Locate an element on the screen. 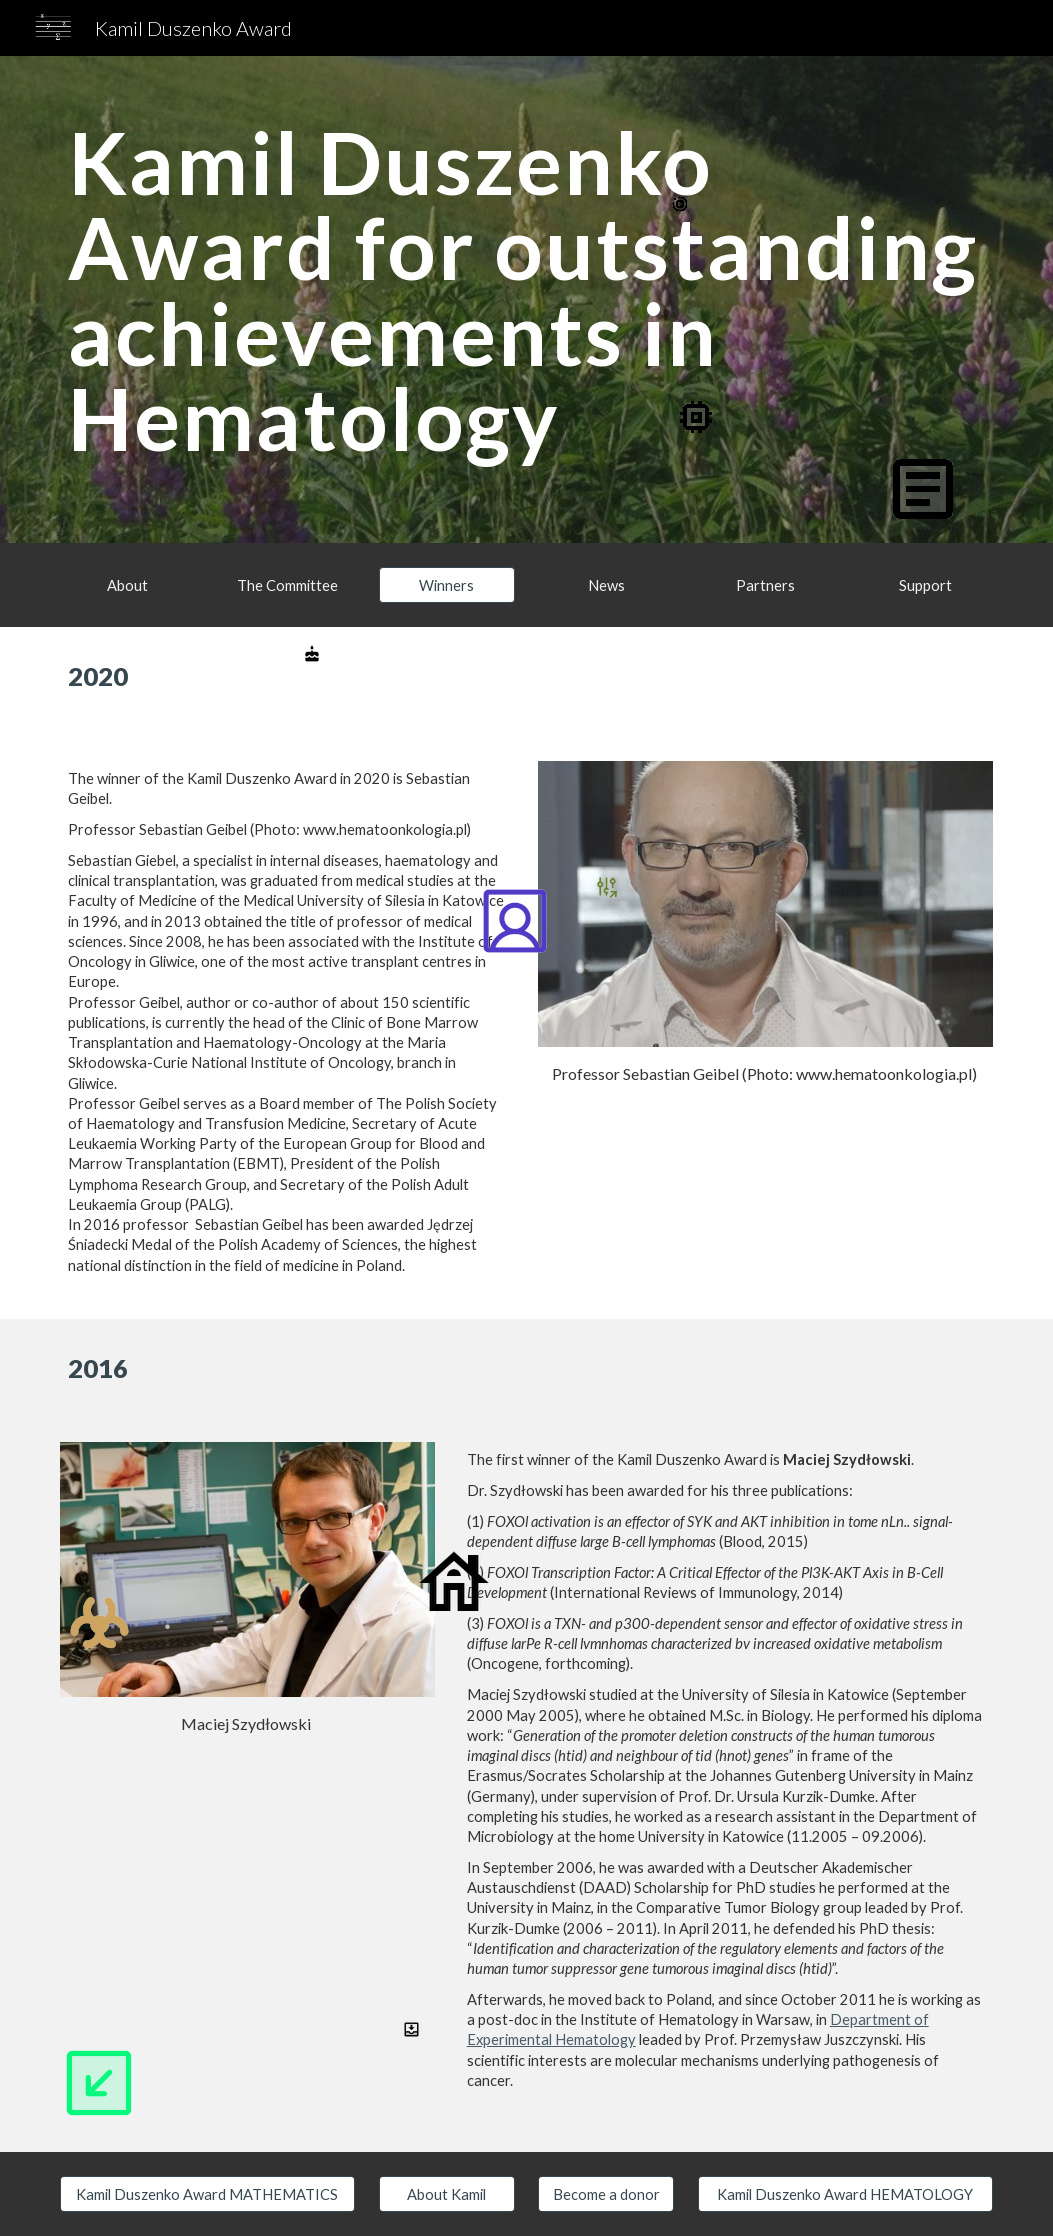 This screenshot has height=2236, width=1053. view device memory or RAM usage is located at coordinates (696, 417).